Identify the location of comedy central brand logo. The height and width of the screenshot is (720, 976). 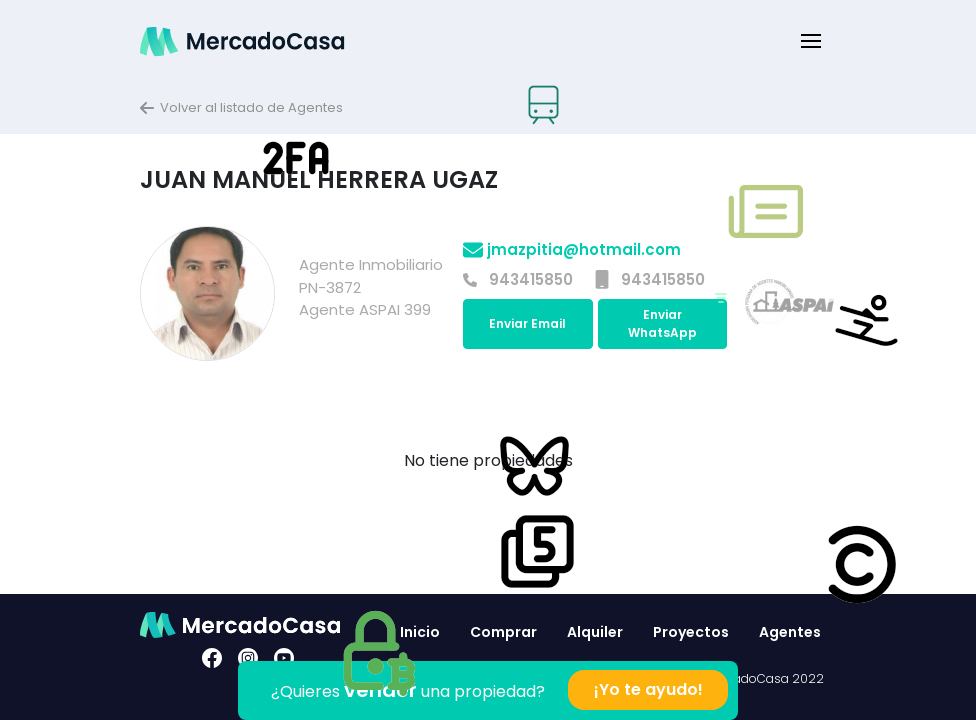
(861, 564).